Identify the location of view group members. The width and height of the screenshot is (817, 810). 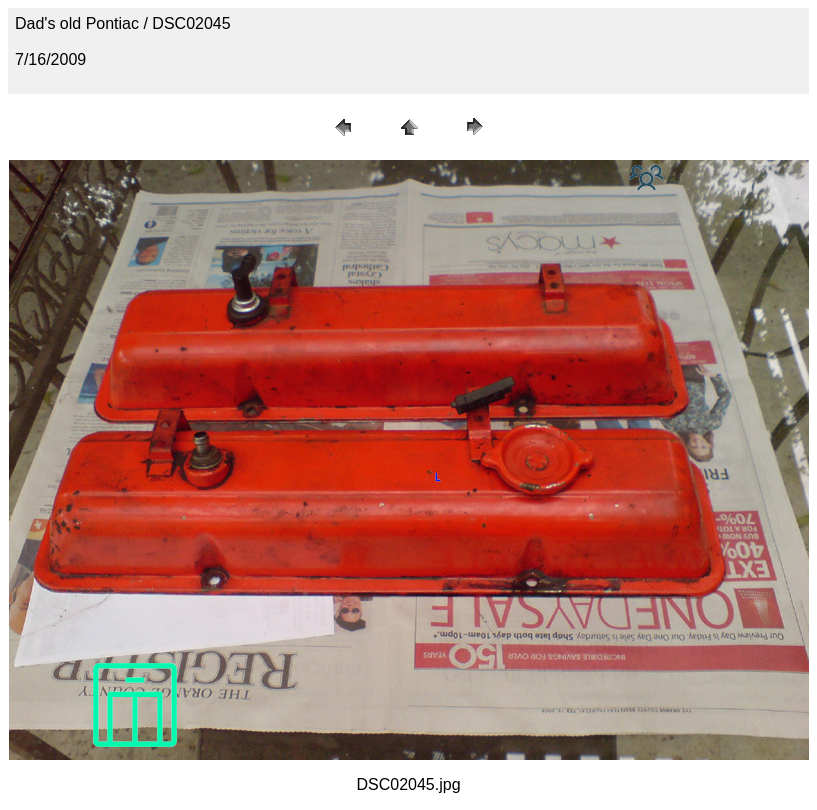
(646, 176).